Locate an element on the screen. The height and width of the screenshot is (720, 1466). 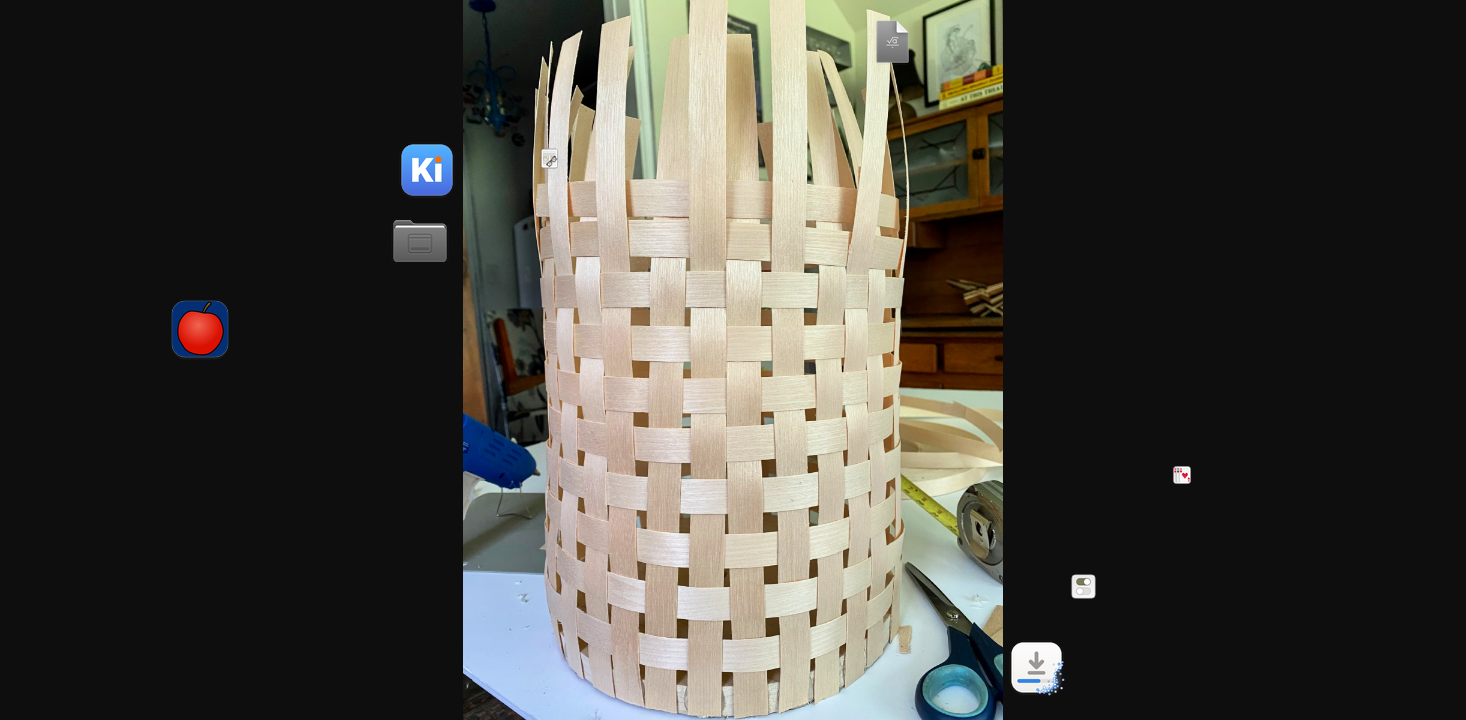
open KiCad electronic design automation software is located at coordinates (427, 170).